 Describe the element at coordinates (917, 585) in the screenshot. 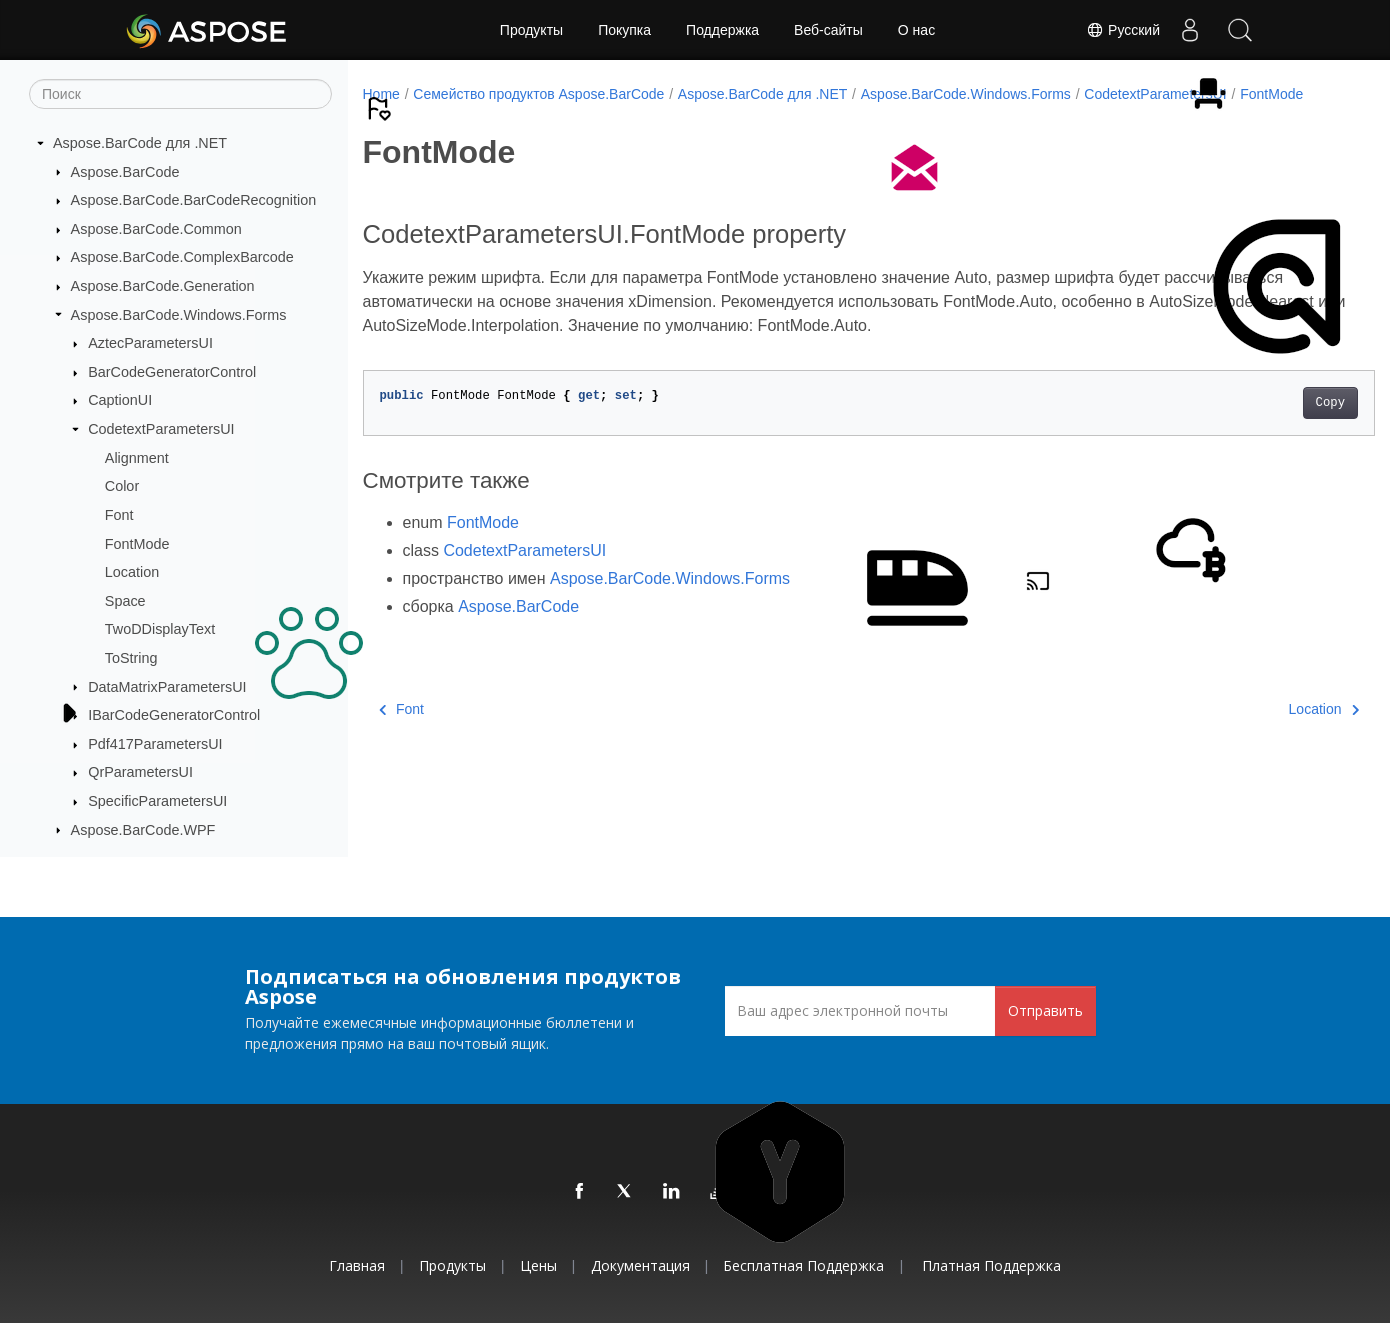

I see `view train schedules or rail services` at that location.